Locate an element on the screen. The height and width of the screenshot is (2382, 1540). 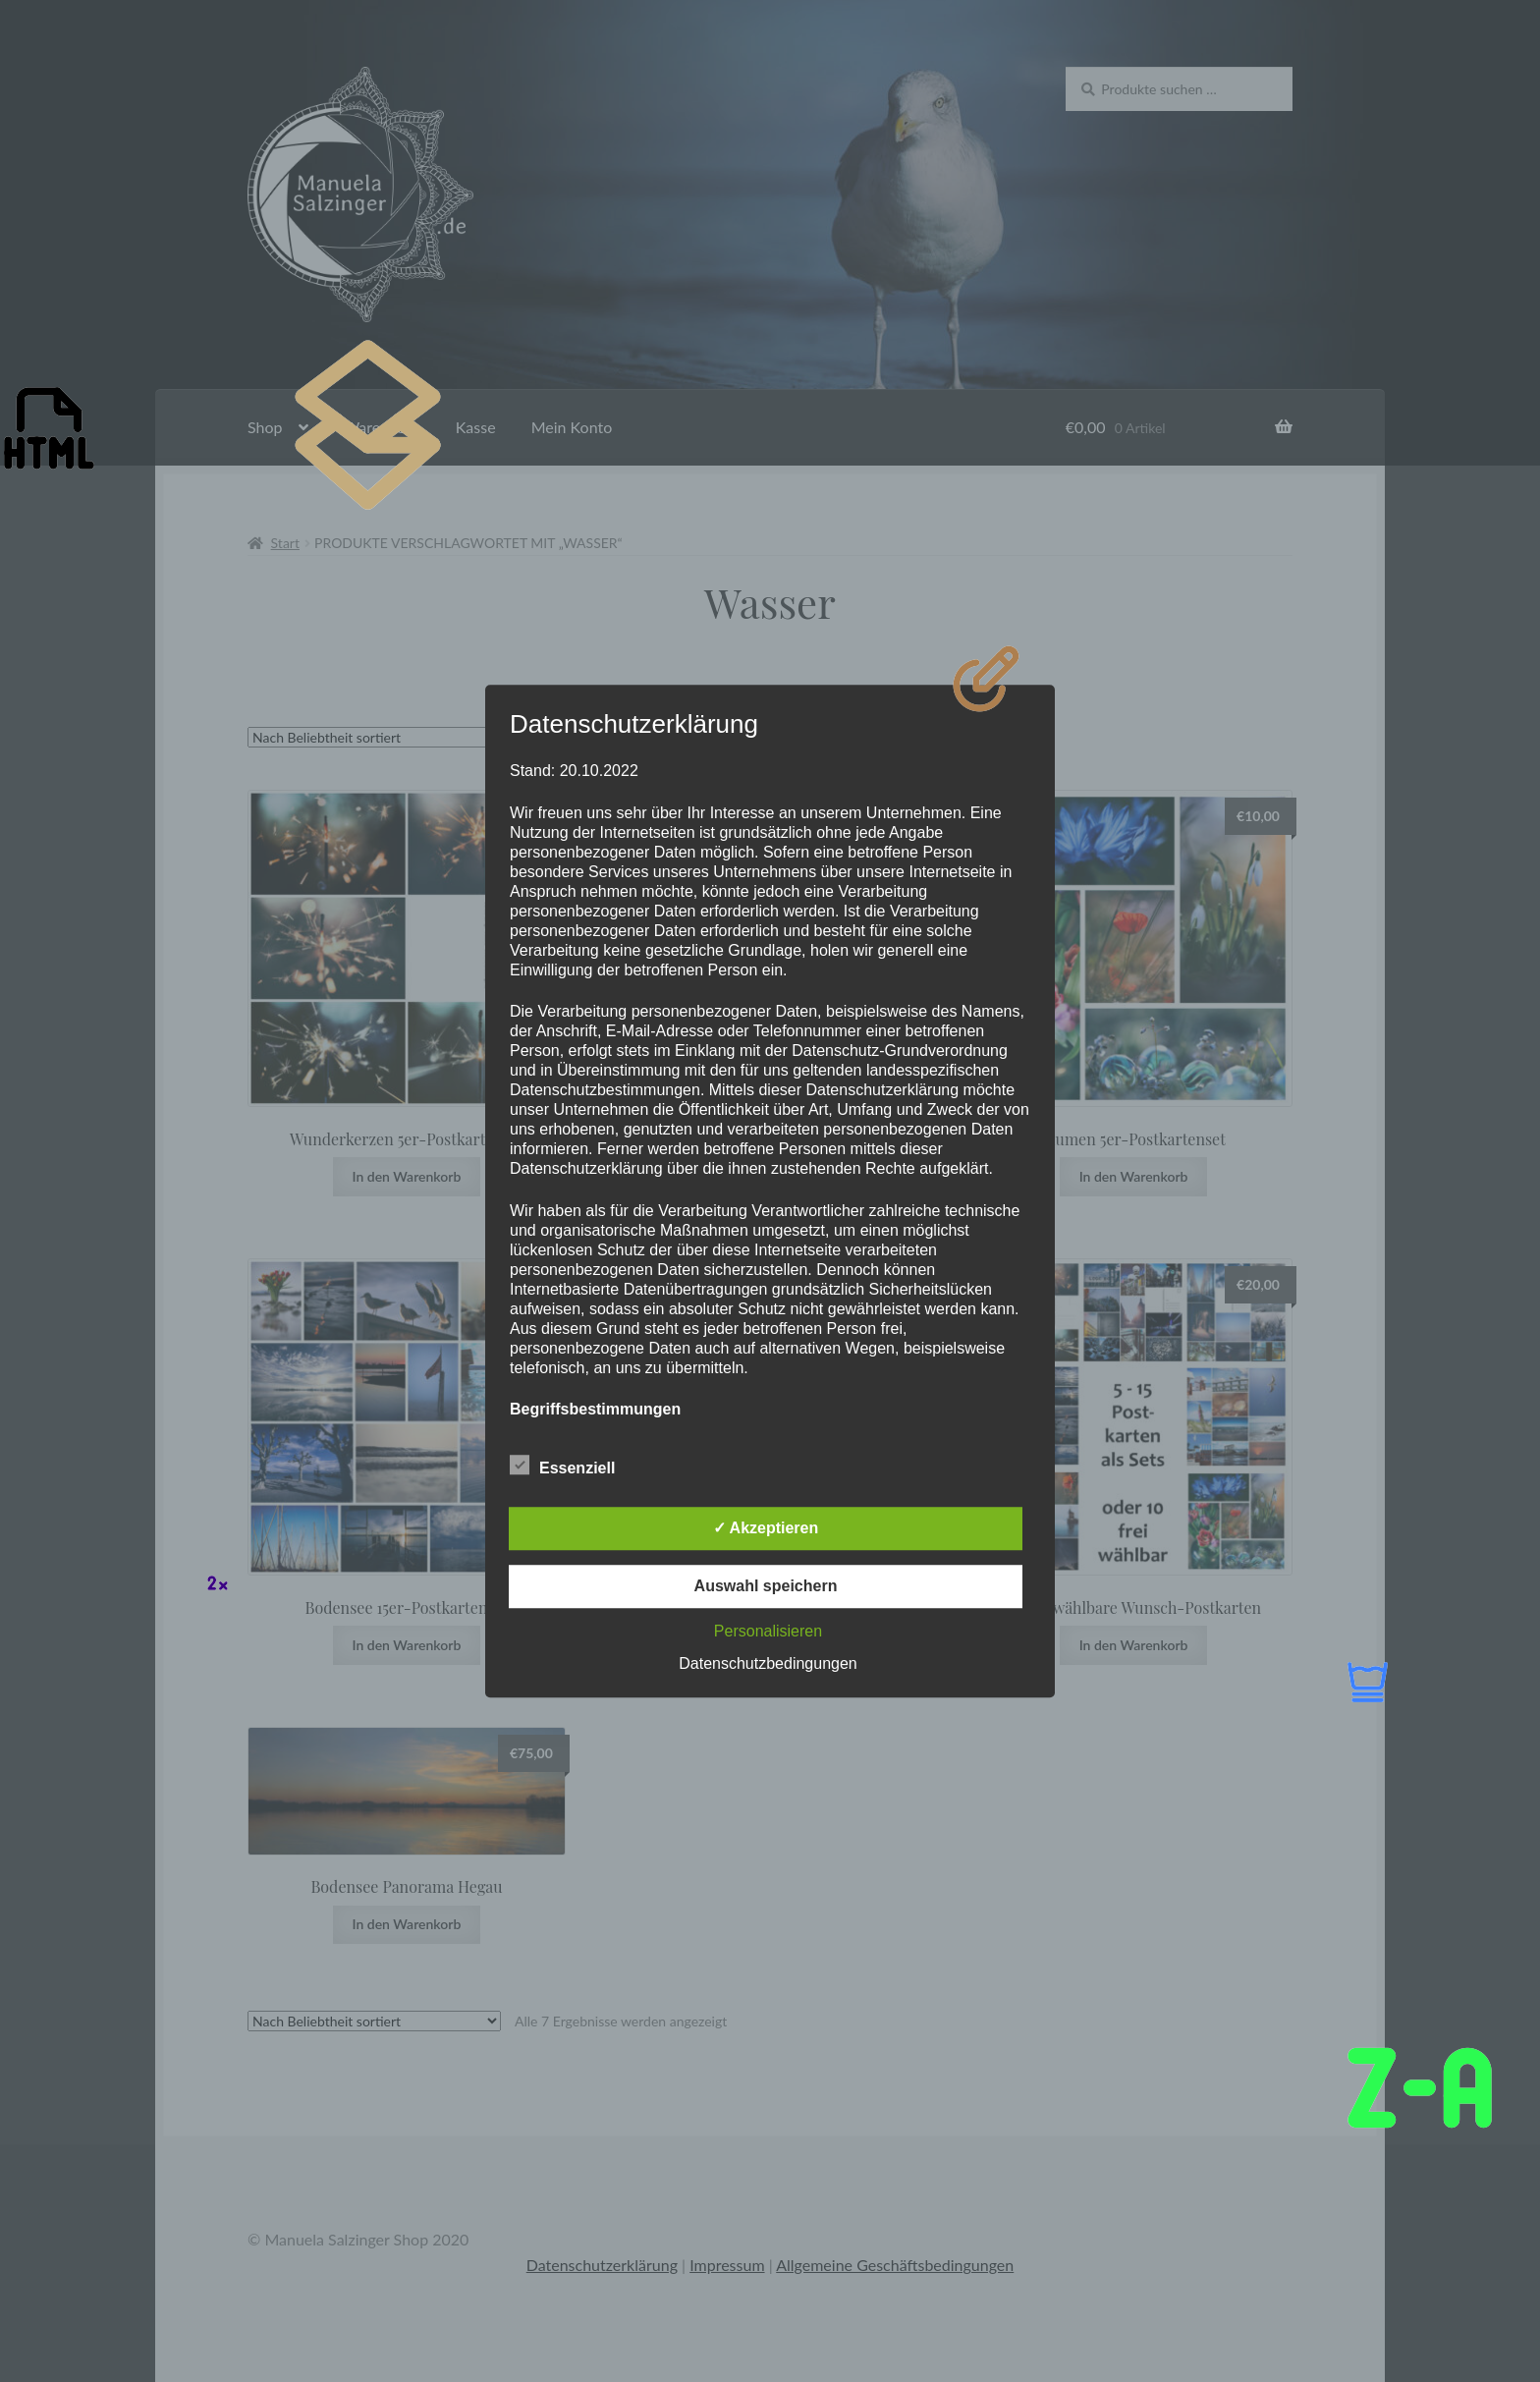
indicates an HTML file type is located at coordinates (49, 428).